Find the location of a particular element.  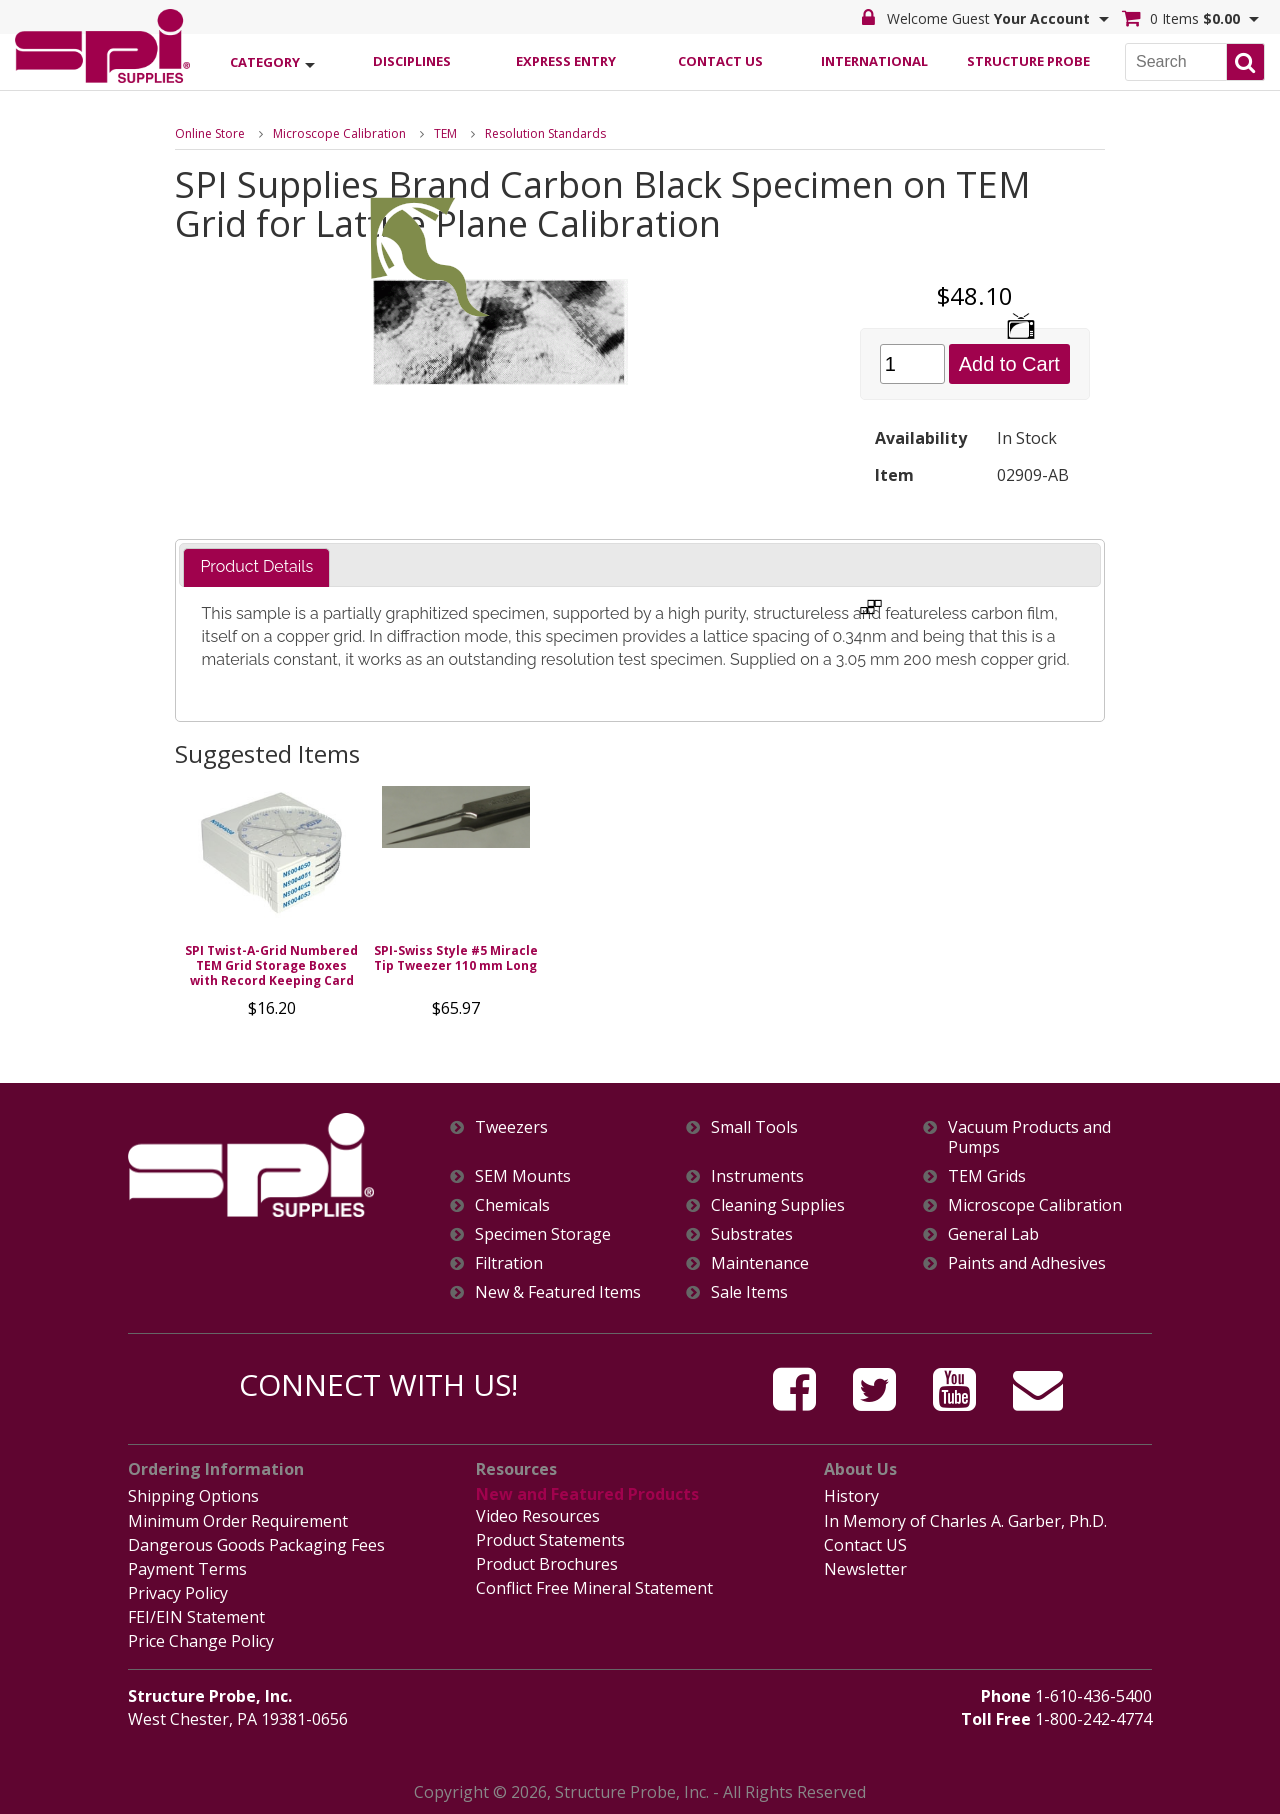

tetris-style block piece in a game interface is located at coordinates (871, 607).